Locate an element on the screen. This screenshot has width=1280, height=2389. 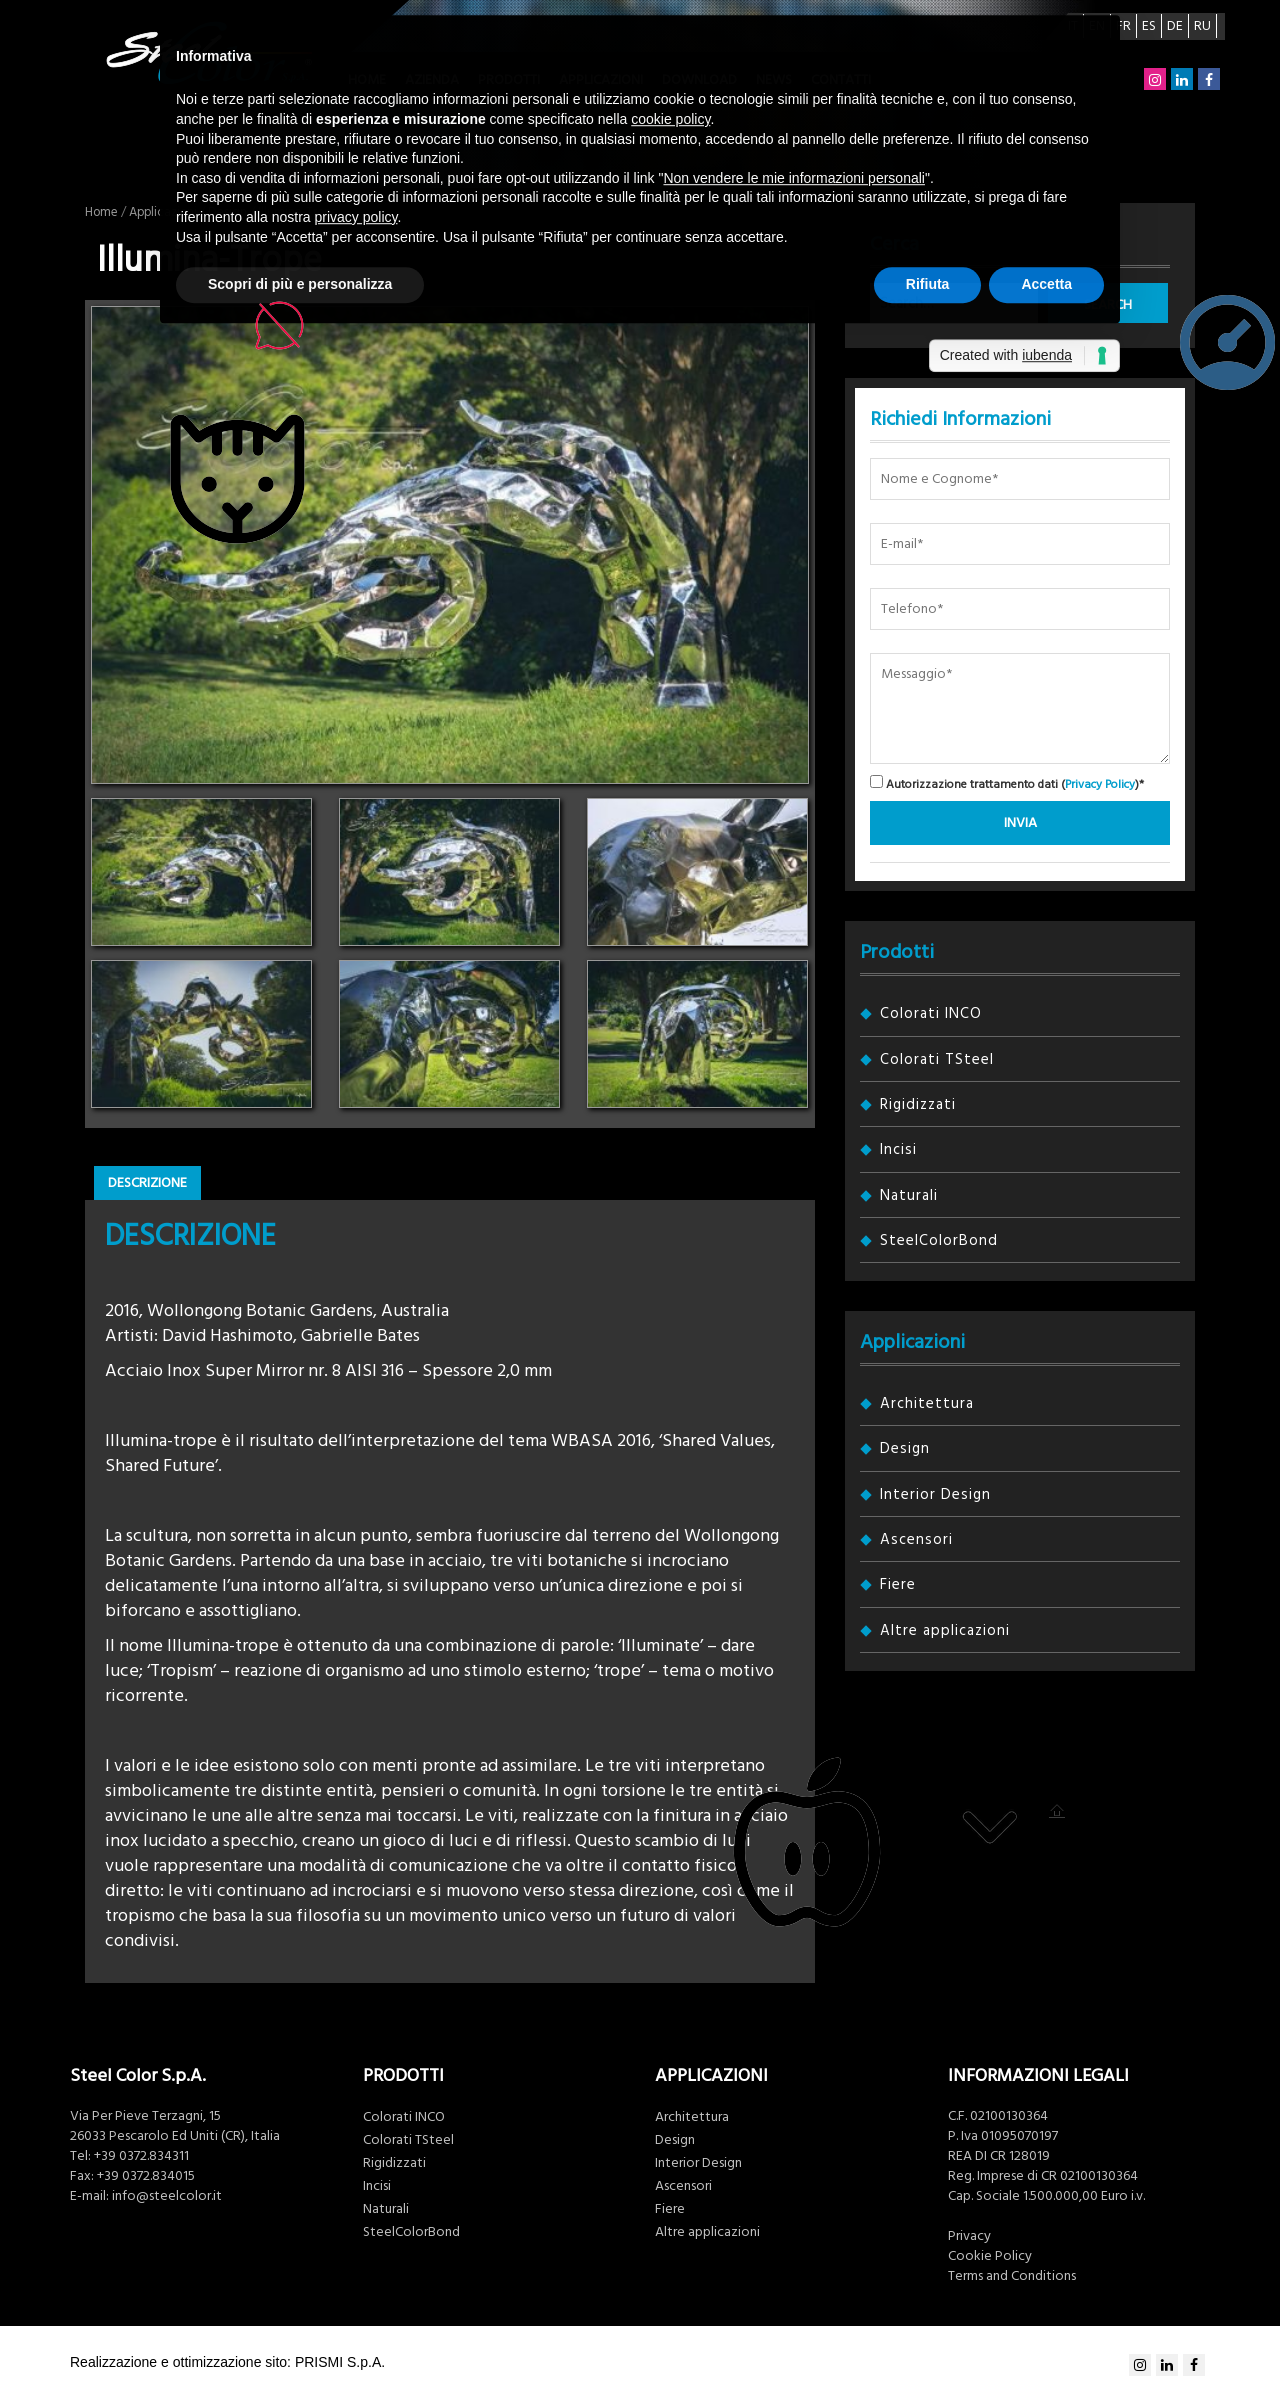
access the dashboard overview is located at coordinates (1227, 342).